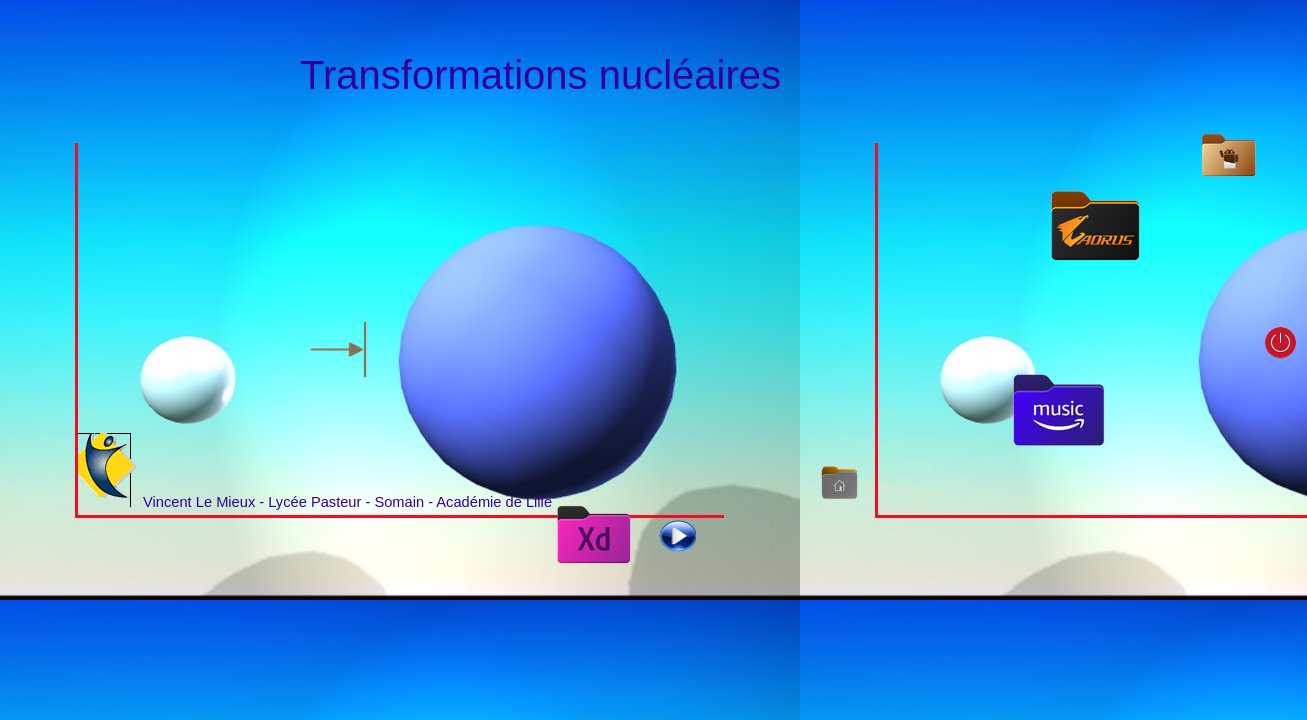 The height and width of the screenshot is (720, 1307). Describe the element at coordinates (1058, 412) in the screenshot. I see `open folder containing amazon music files` at that location.